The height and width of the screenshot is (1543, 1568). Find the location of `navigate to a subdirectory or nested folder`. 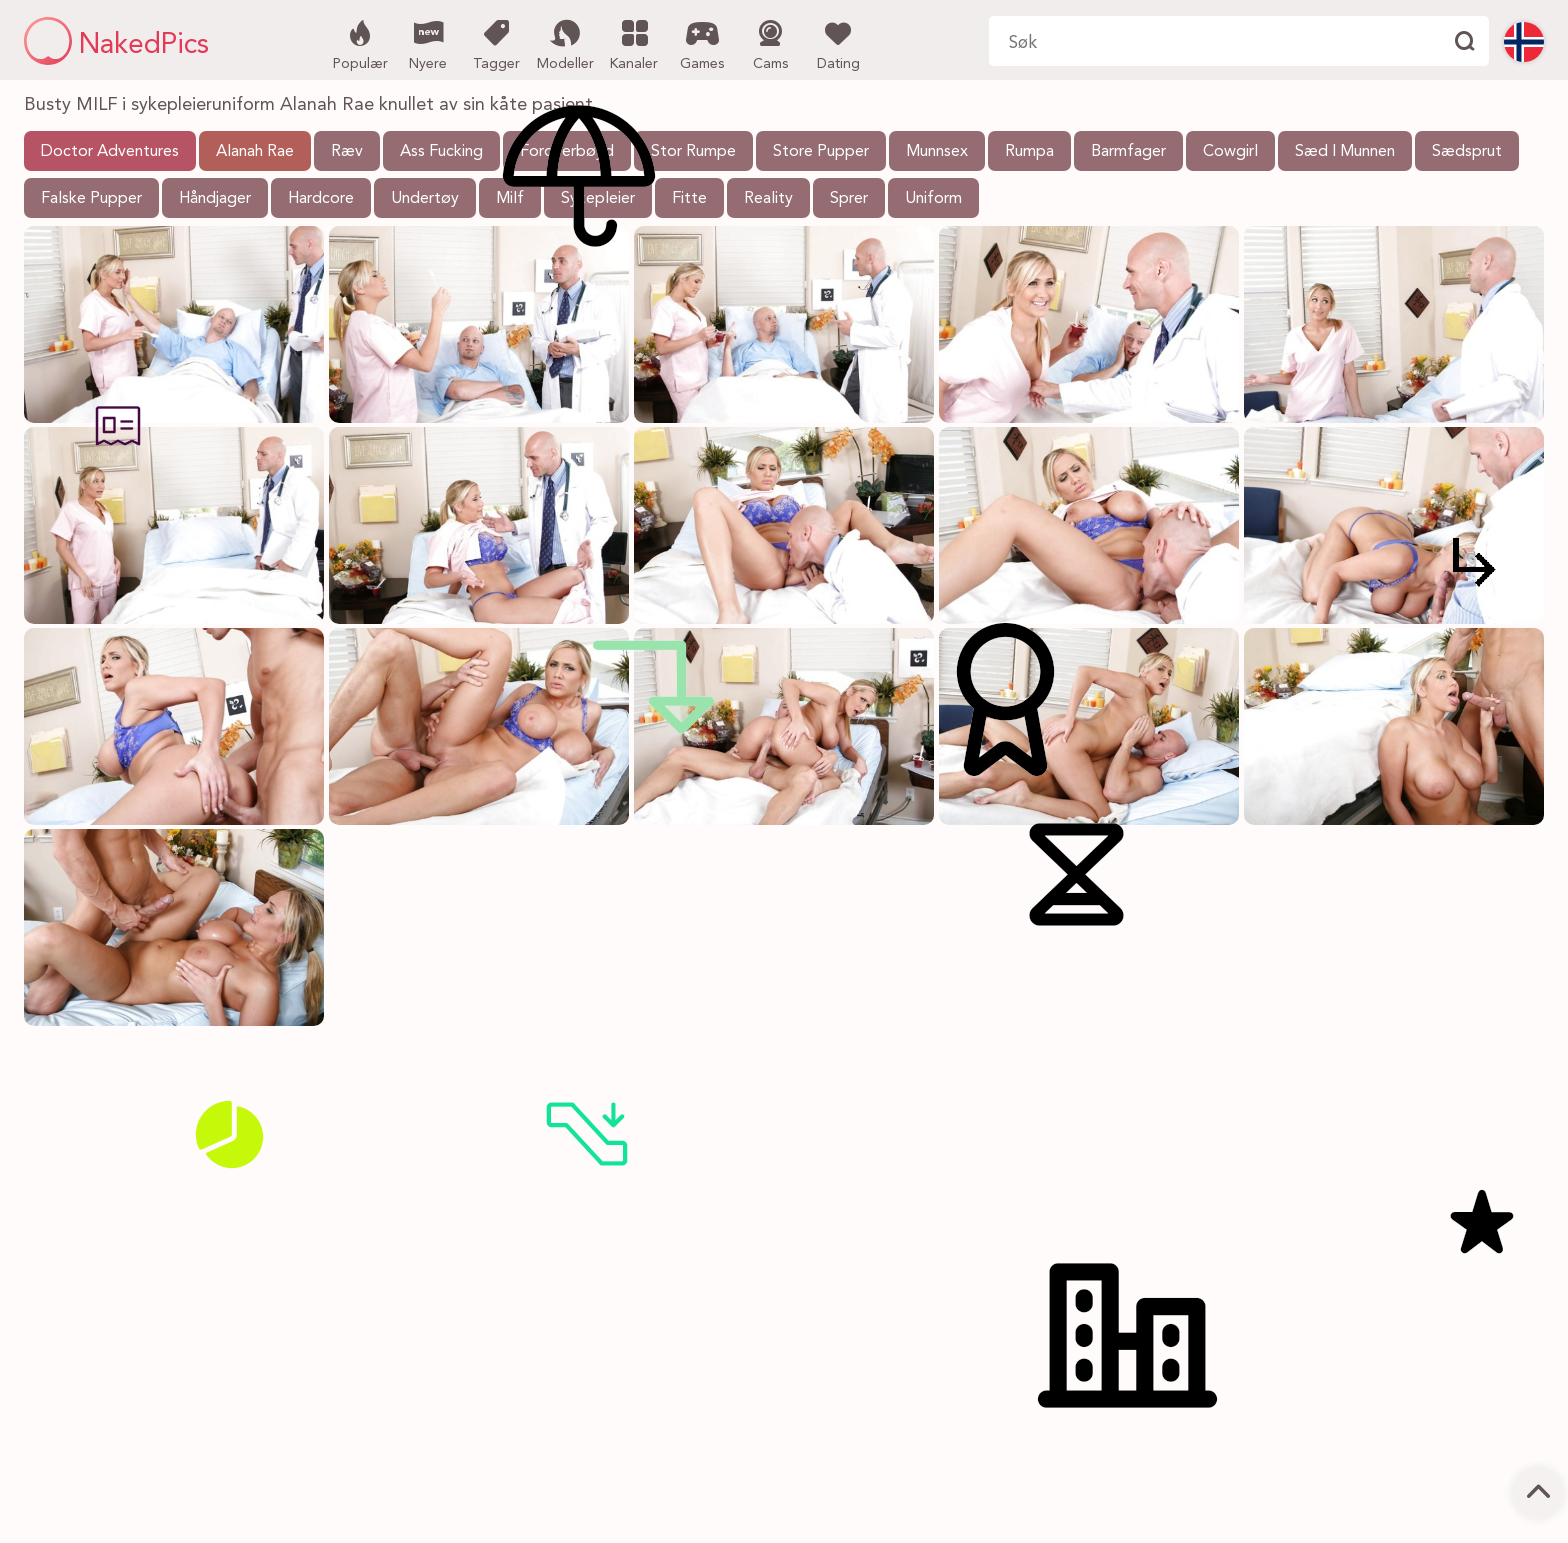

navigate to a subdirectory or nested folder is located at coordinates (1476, 561).